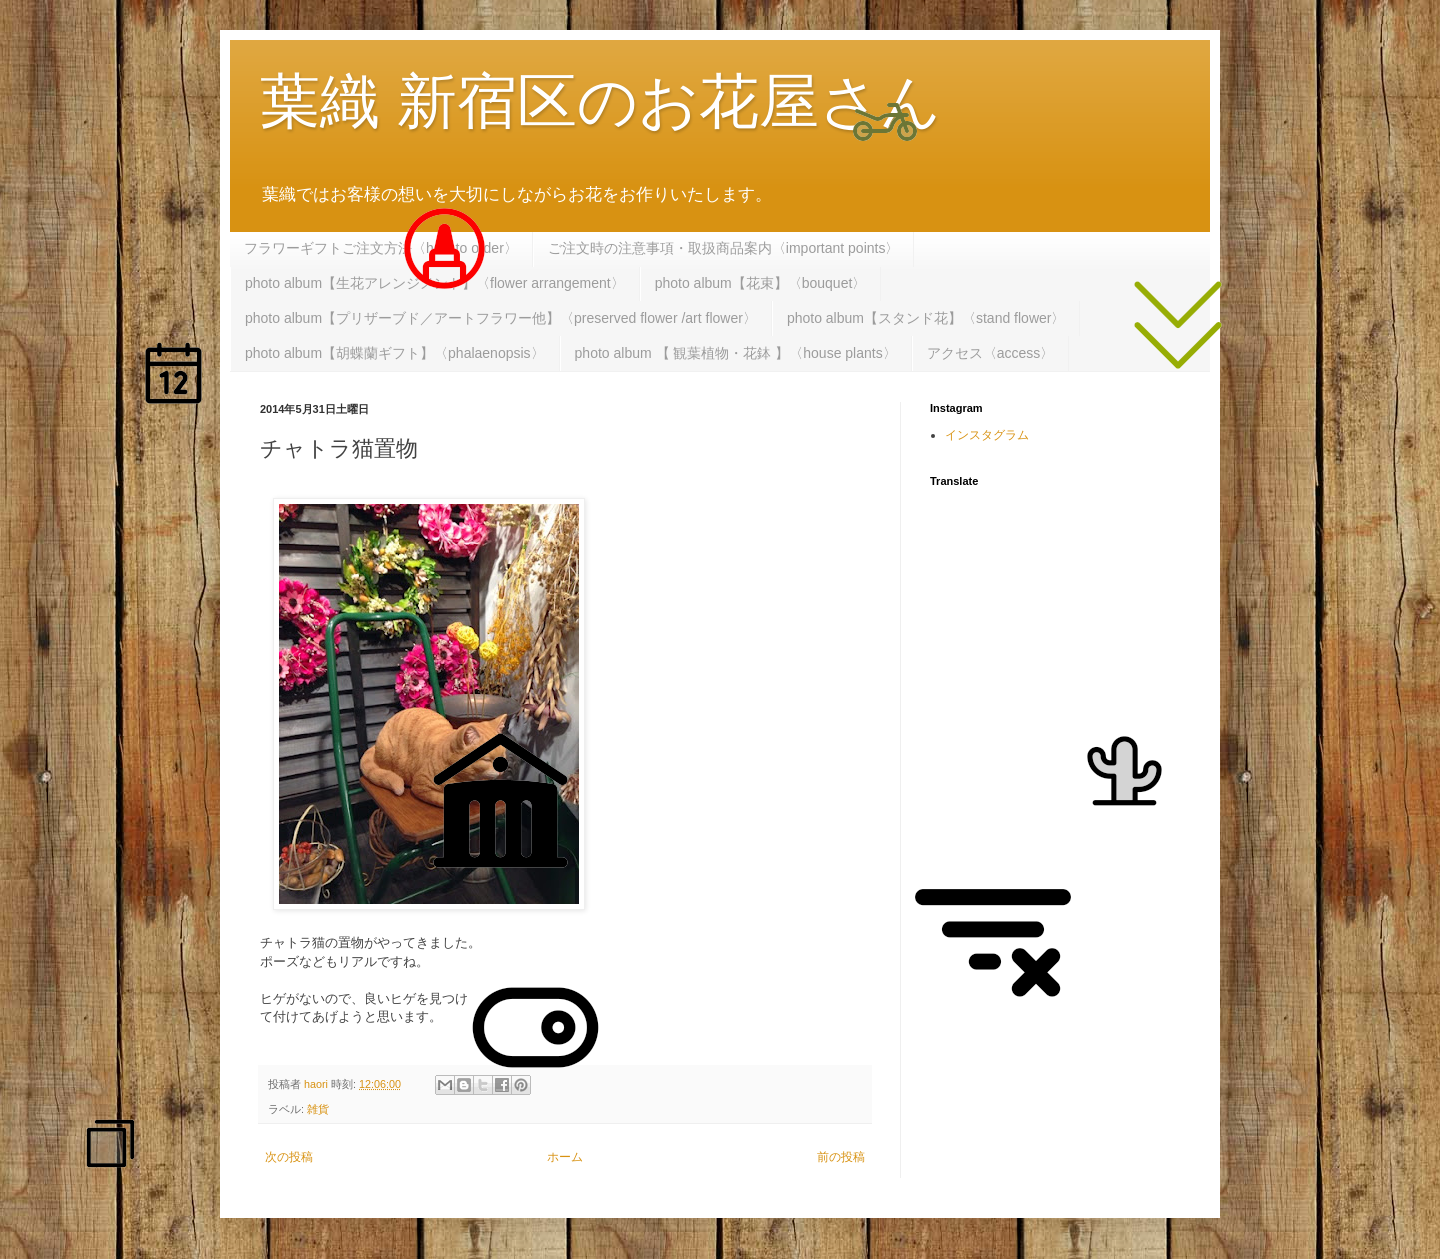 The image size is (1440, 1259). What do you see at coordinates (444, 248) in the screenshot?
I see `marker or highlighter tool` at bounding box center [444, 248].